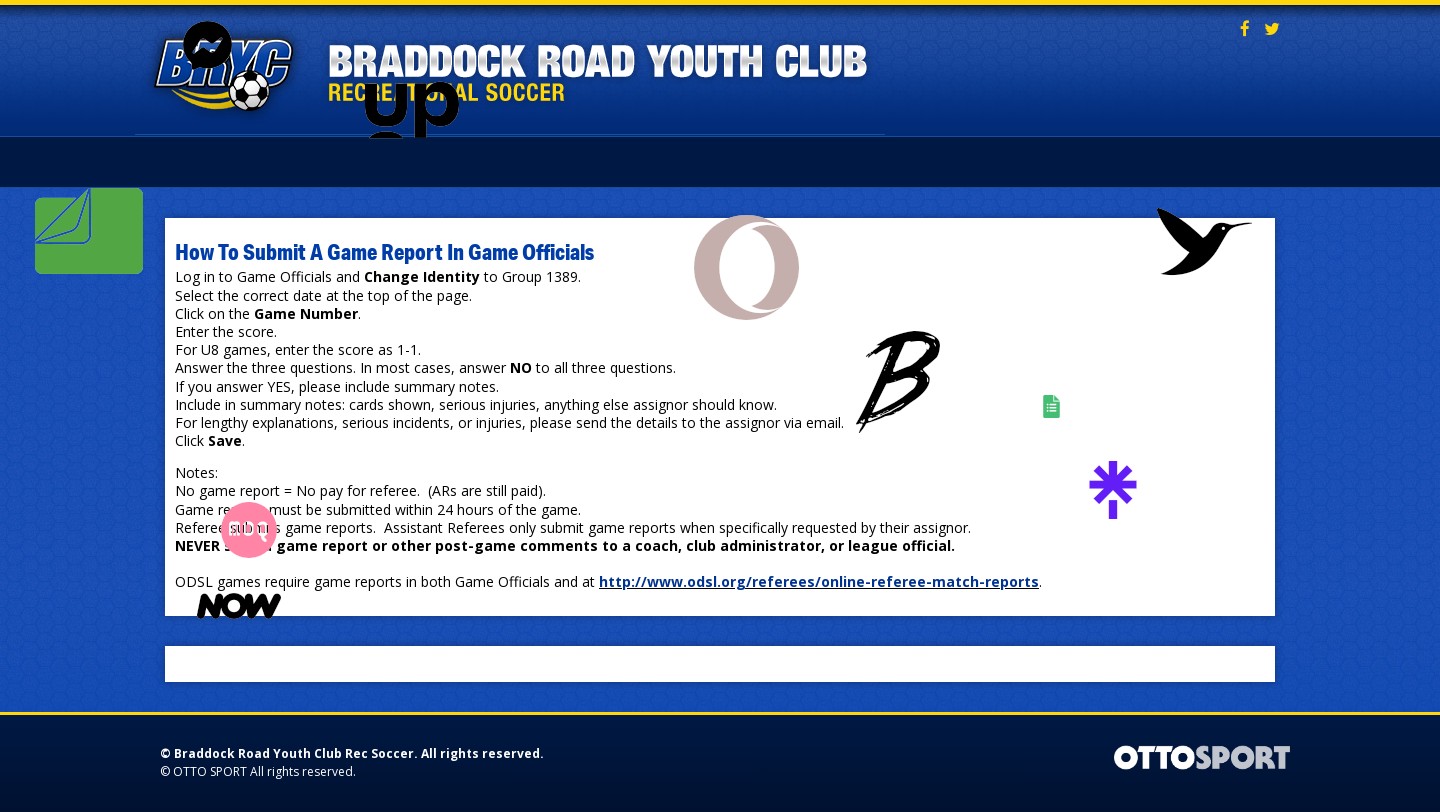  What do you see at coordinates (207, 45) in the screenshot?
I see `open Facebook Messenger` at bounding box center [207, 45].